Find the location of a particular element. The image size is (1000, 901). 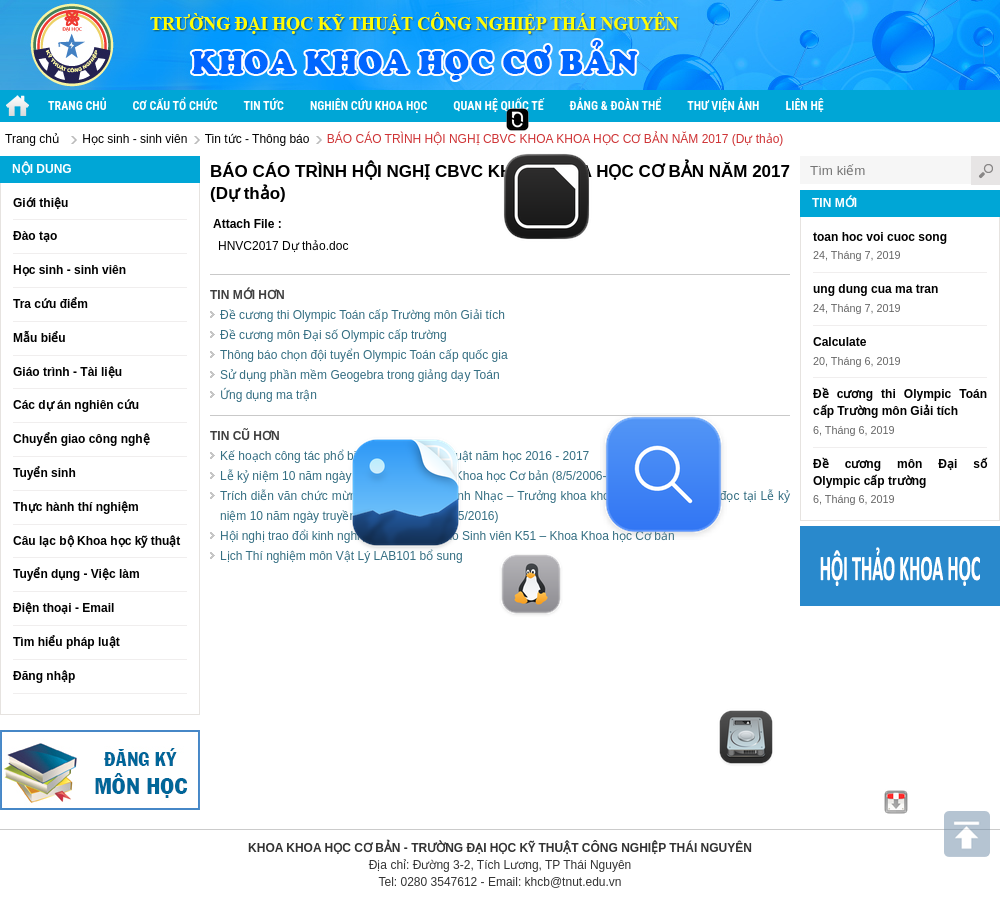

open transmission bittorrent client is located at coordinates (896, 802).